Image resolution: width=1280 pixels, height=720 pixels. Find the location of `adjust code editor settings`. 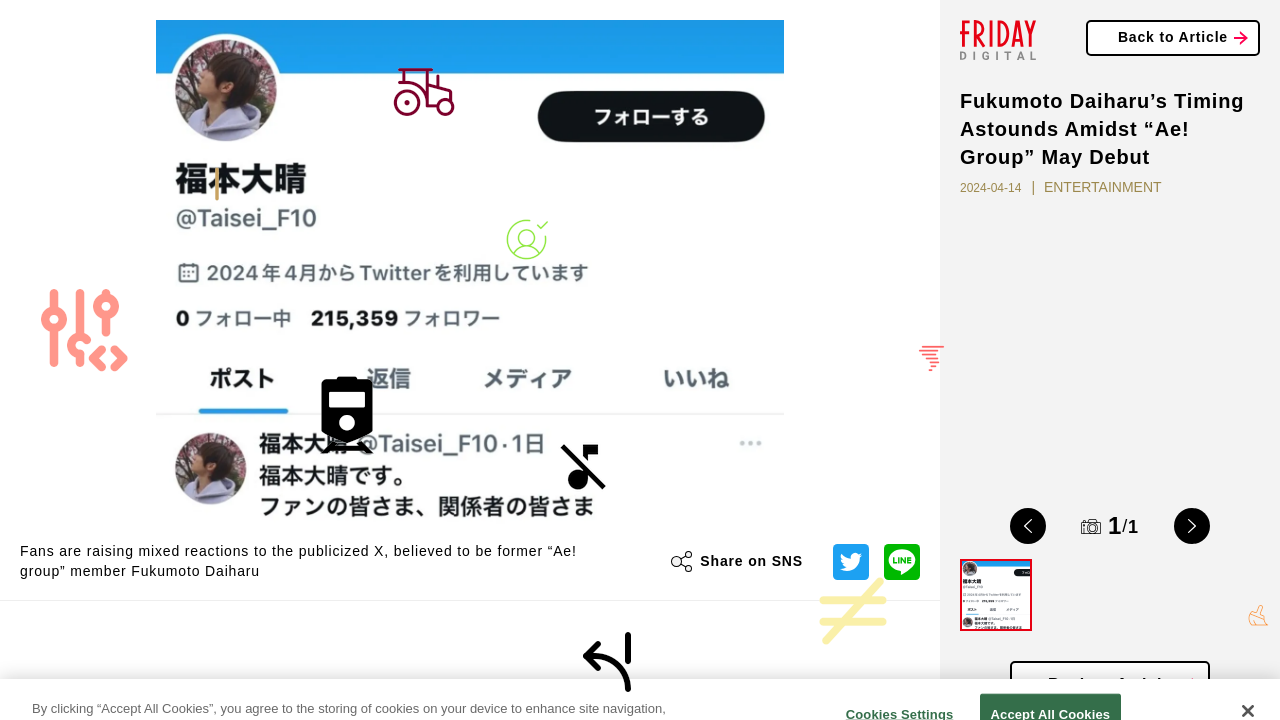

adjust code editor settings is located at coordinates (80, 328).